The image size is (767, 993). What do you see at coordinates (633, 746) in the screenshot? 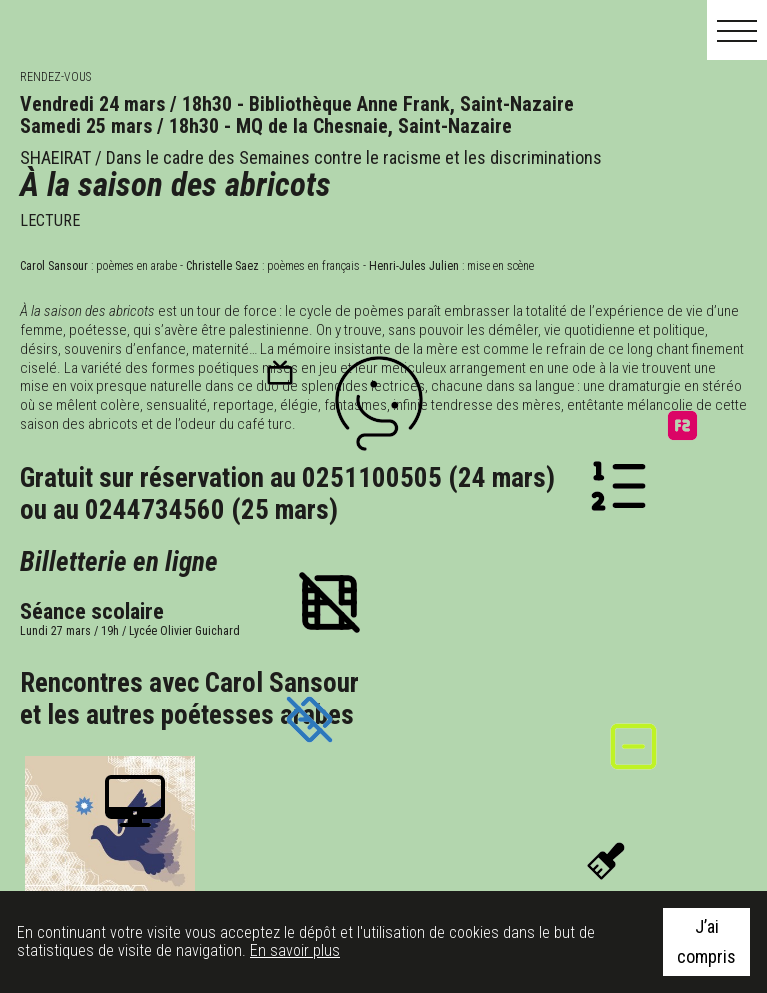
I see `collapse or minimize a section` at bounding box center [633, 746].